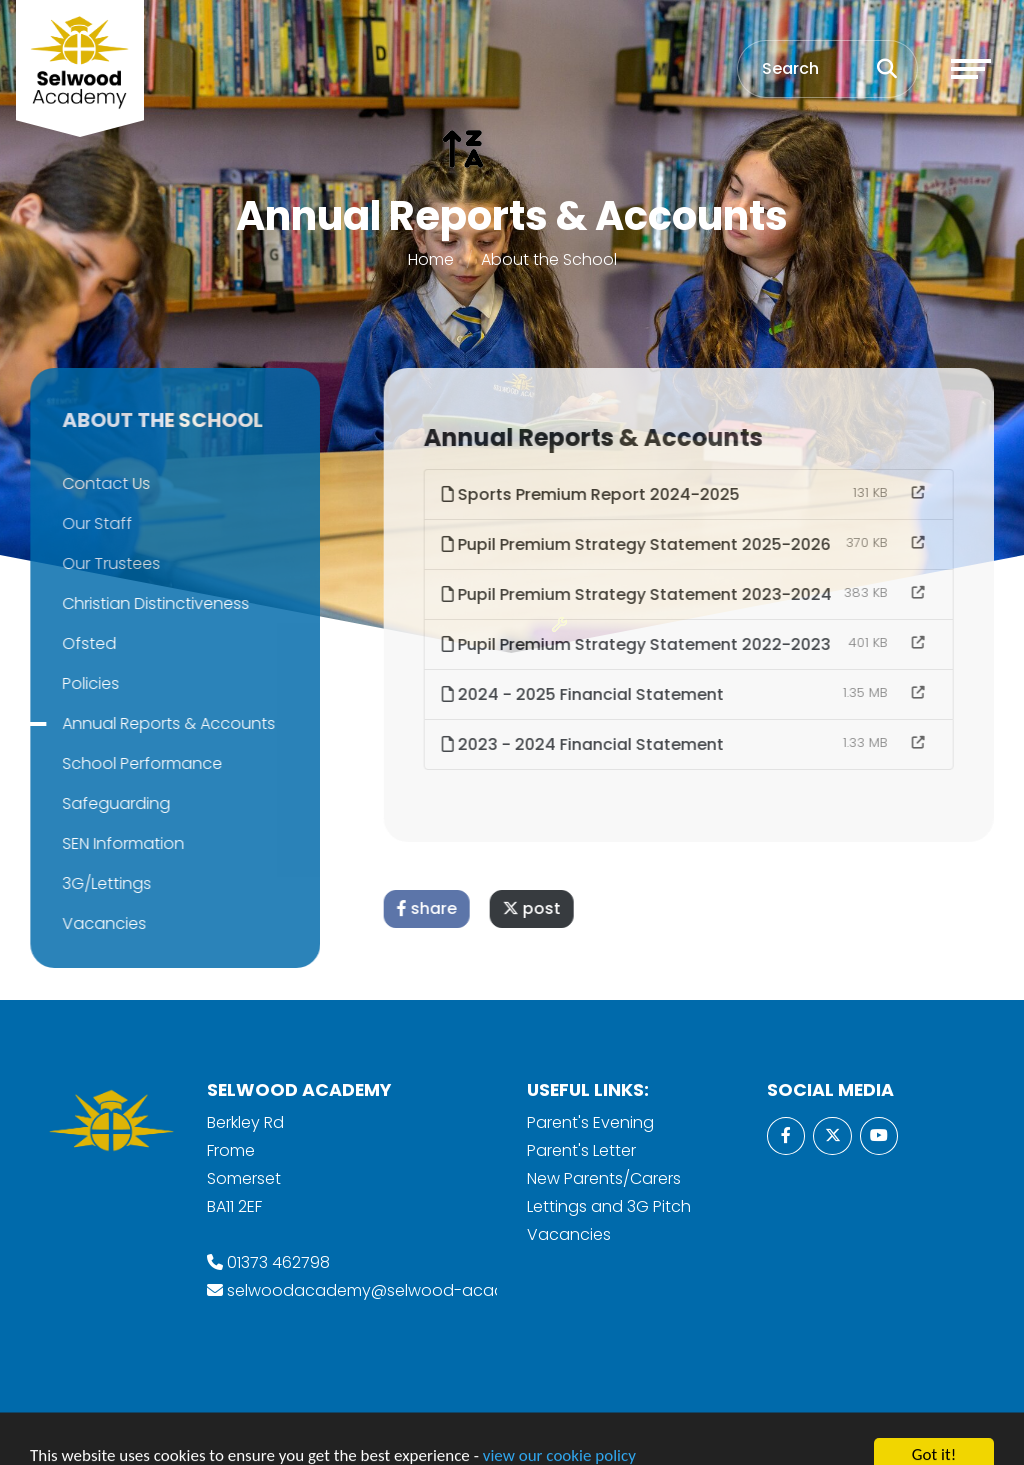 The width and height of the screenshot is (1024, 1465). What do you see at coordinates (559, 624) in the screenshot?
I see `access settings or configuration options` at bounding box center [559, 624].